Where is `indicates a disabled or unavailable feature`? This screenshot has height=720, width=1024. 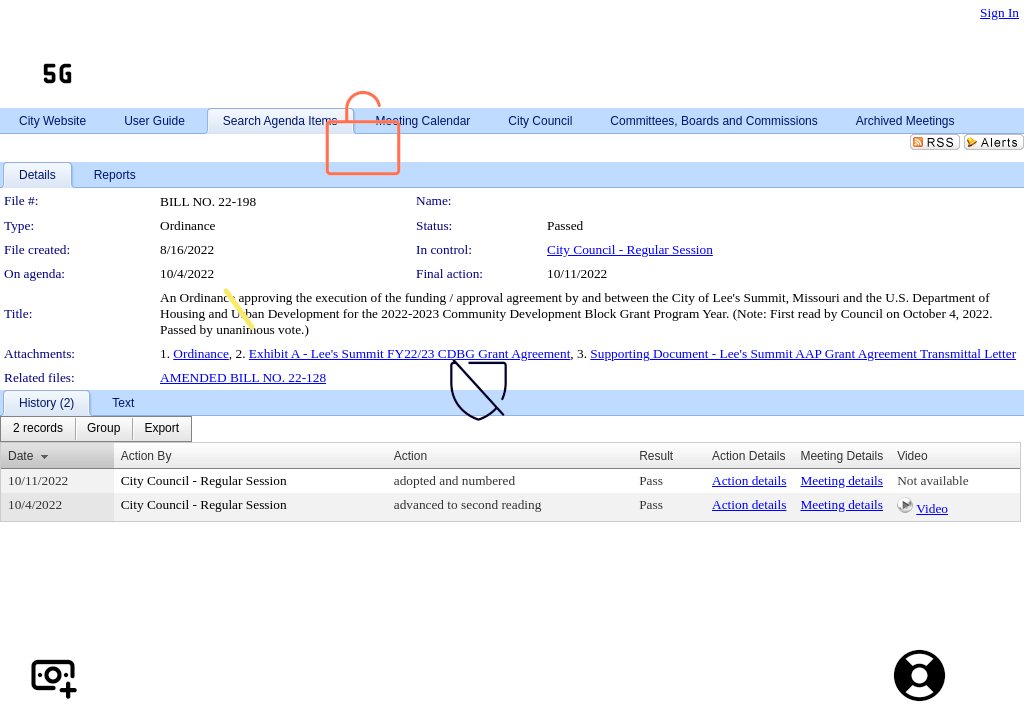 indicates a disabled or unavailable feature is located at coordinates (239, 309).